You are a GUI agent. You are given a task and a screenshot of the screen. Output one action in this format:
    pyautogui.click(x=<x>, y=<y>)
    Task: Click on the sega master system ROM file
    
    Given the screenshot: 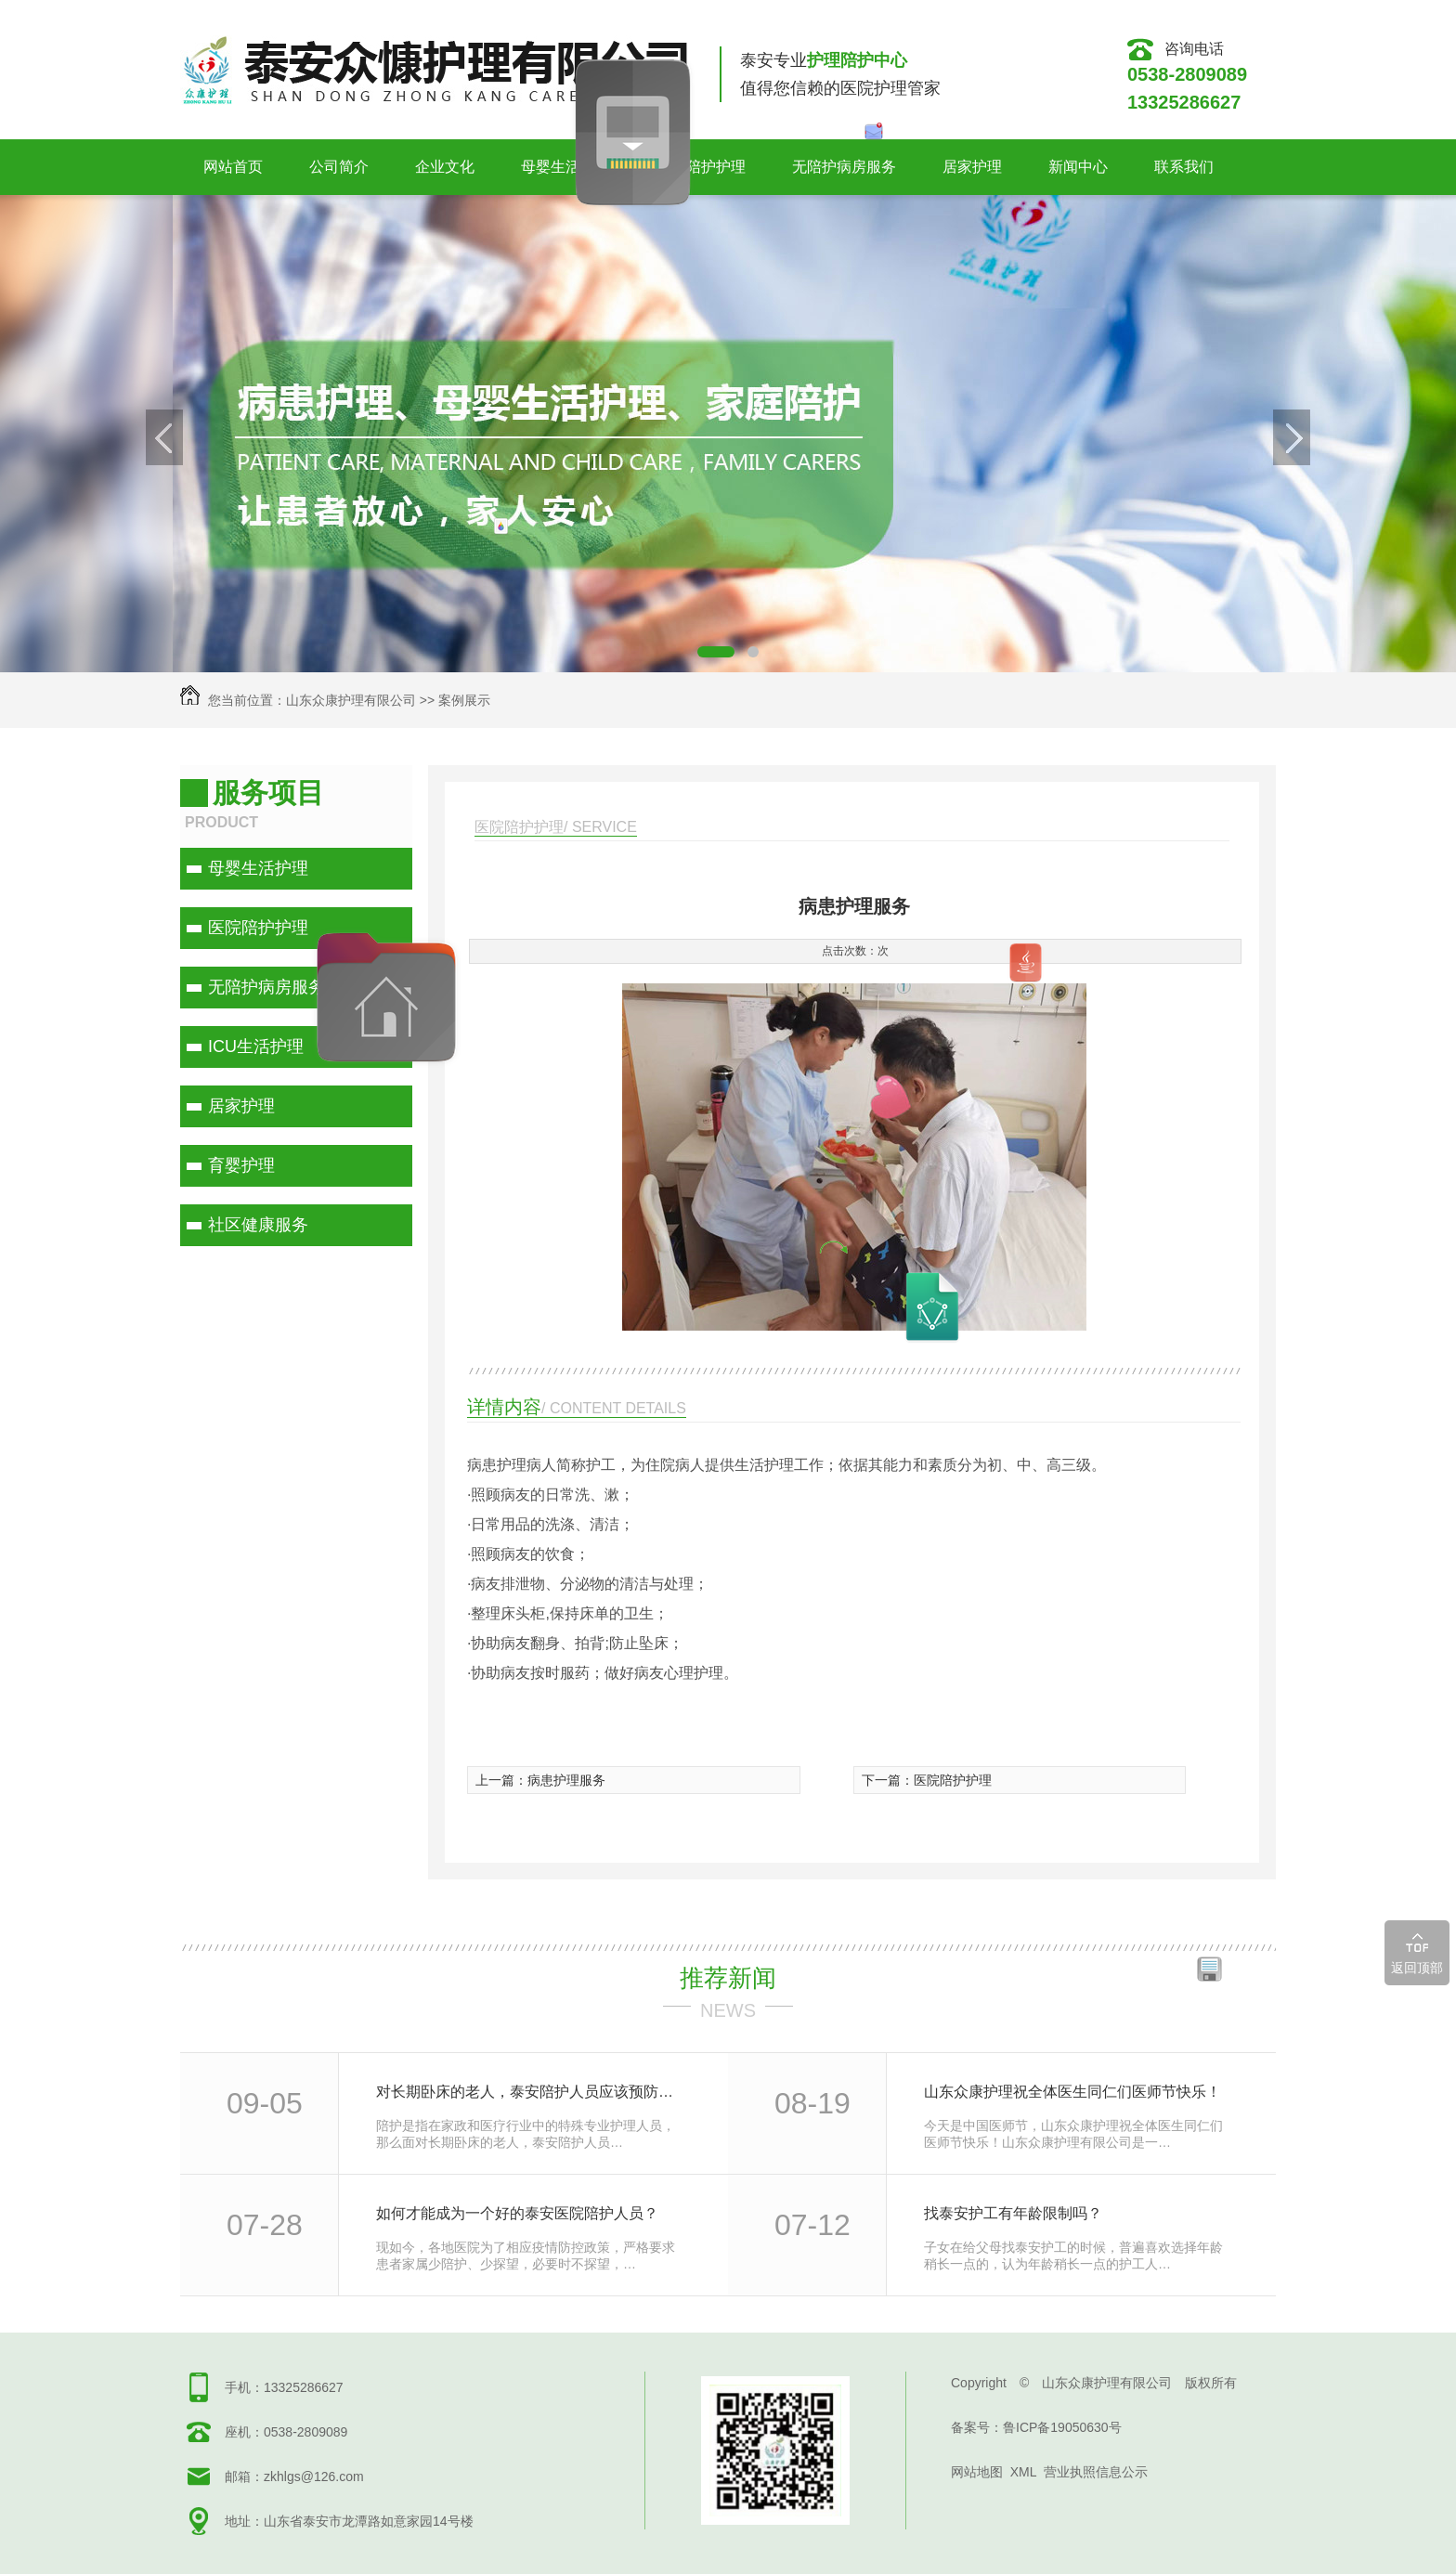 What is the action you would take?
    pyautogui.click(x=632, y=132)
    